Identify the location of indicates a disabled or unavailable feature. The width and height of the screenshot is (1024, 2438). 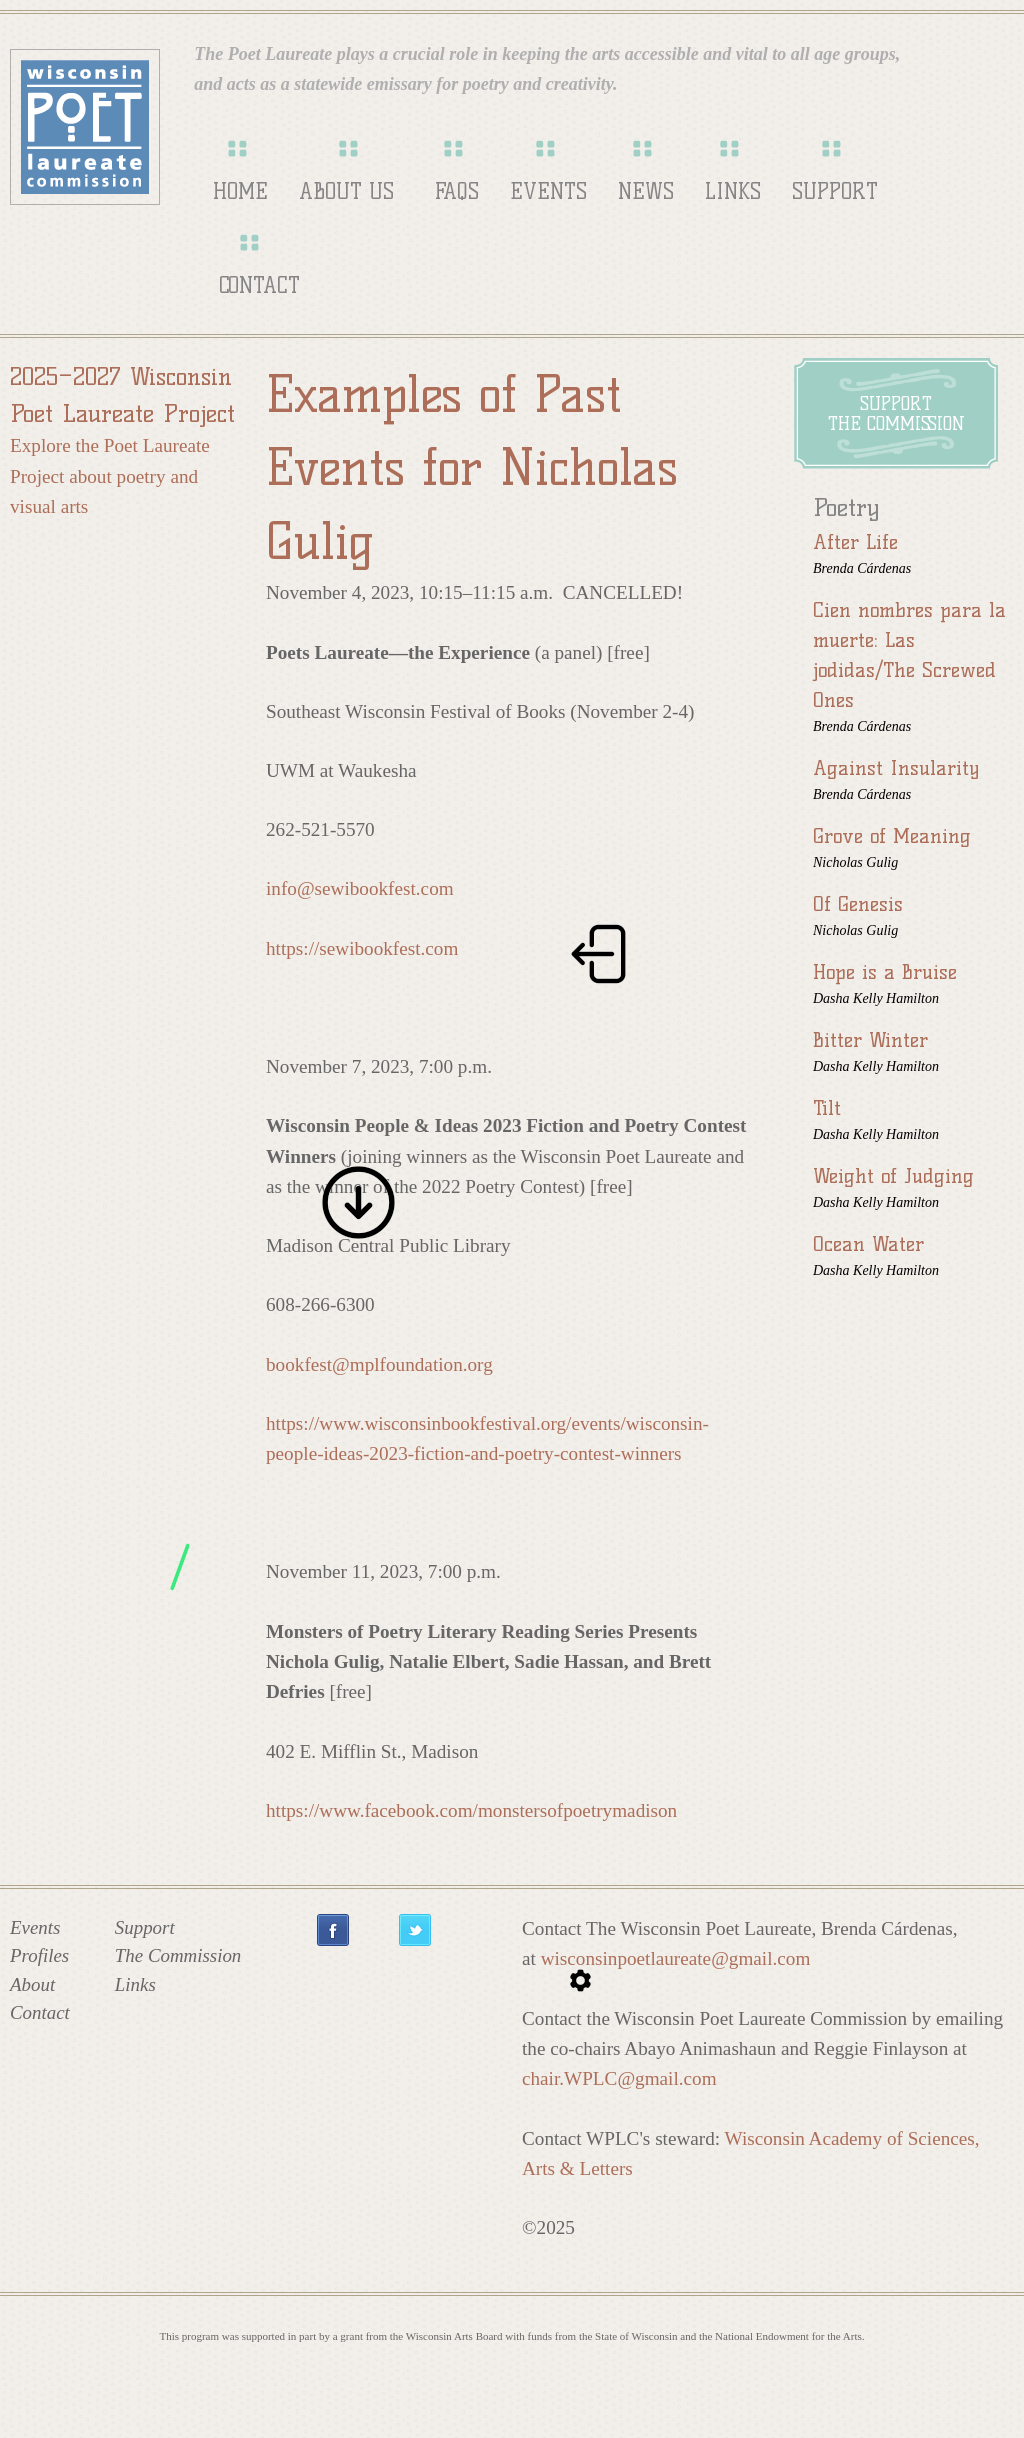
(180, 1567).